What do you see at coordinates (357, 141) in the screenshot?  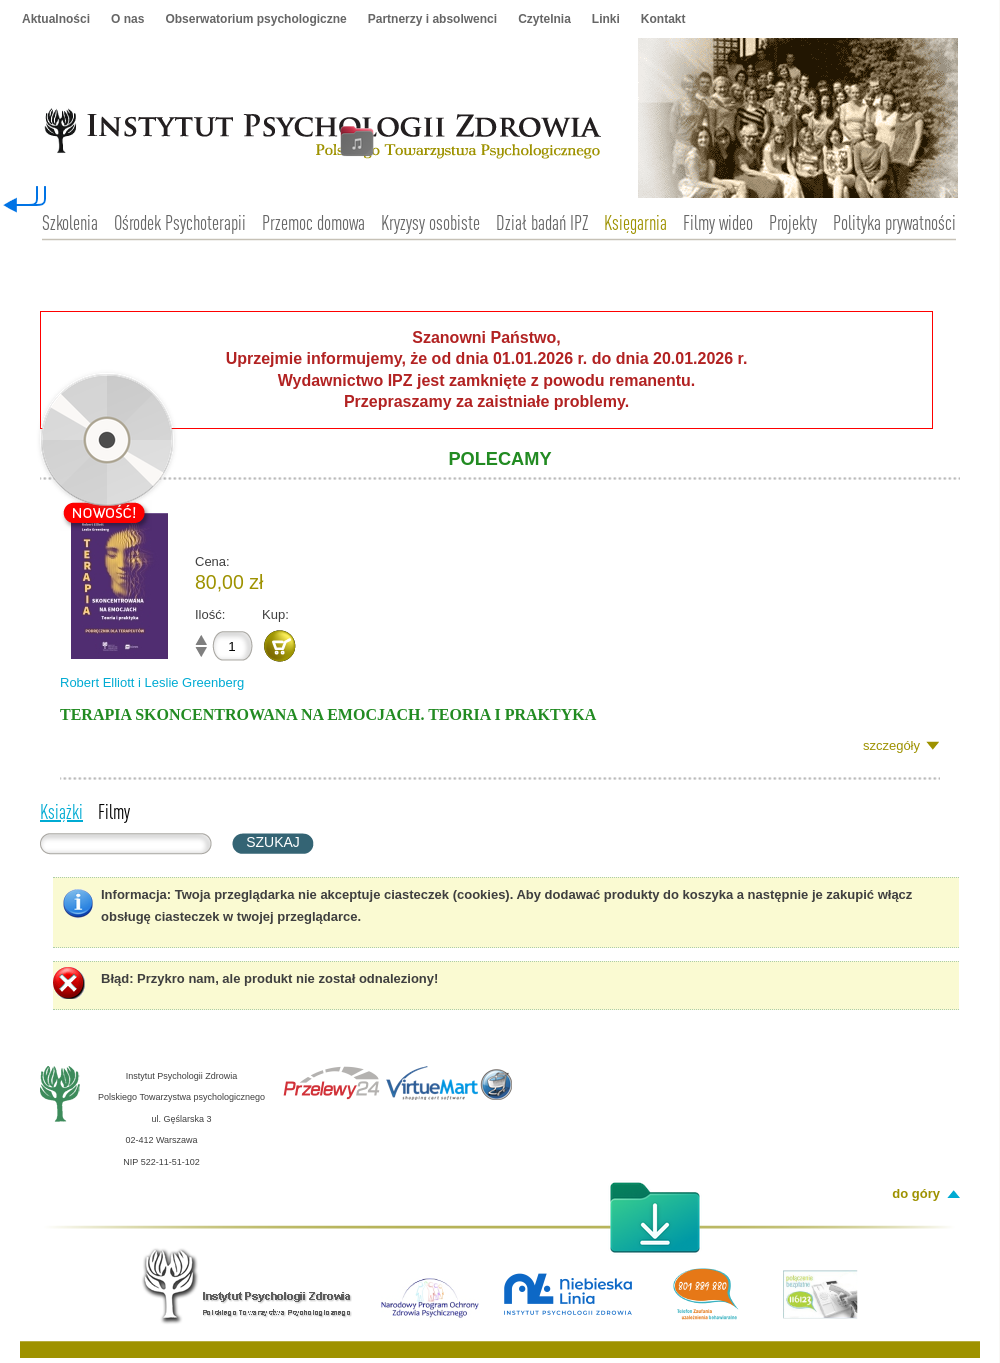 I see `open your music folder` at bounding box center [357, 141].